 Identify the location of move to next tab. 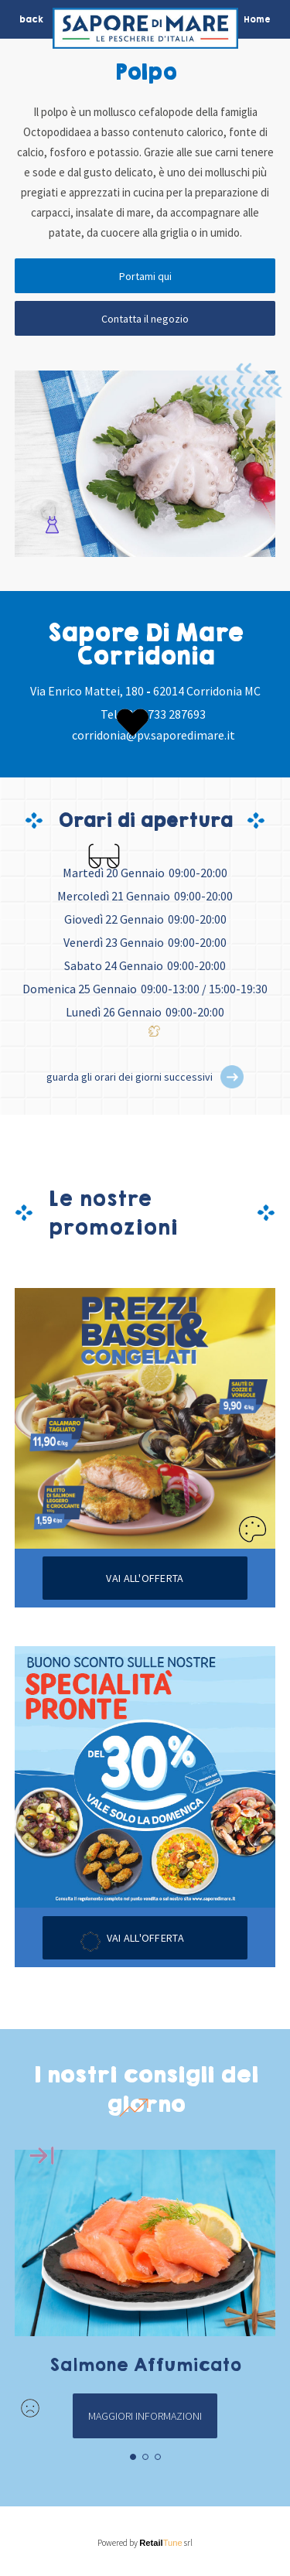
(42, 2155).